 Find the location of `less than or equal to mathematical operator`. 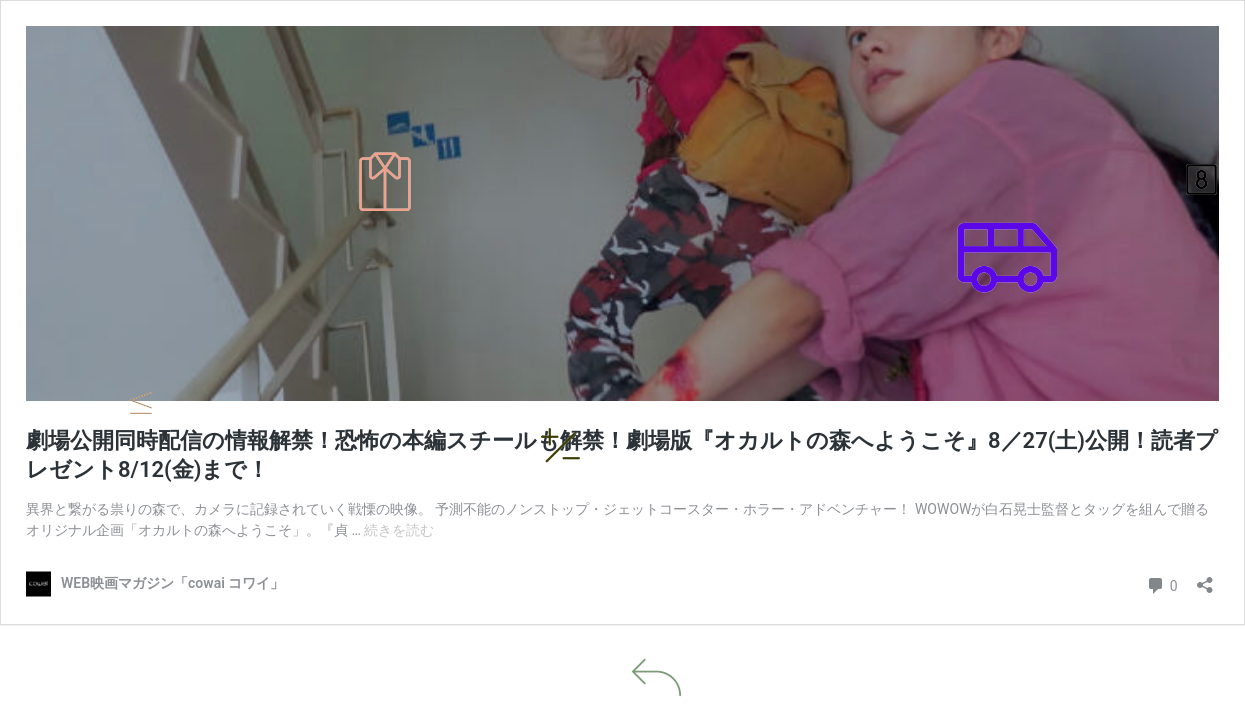

less than or equal to mathematical operator is located at coordinates (141, 403).